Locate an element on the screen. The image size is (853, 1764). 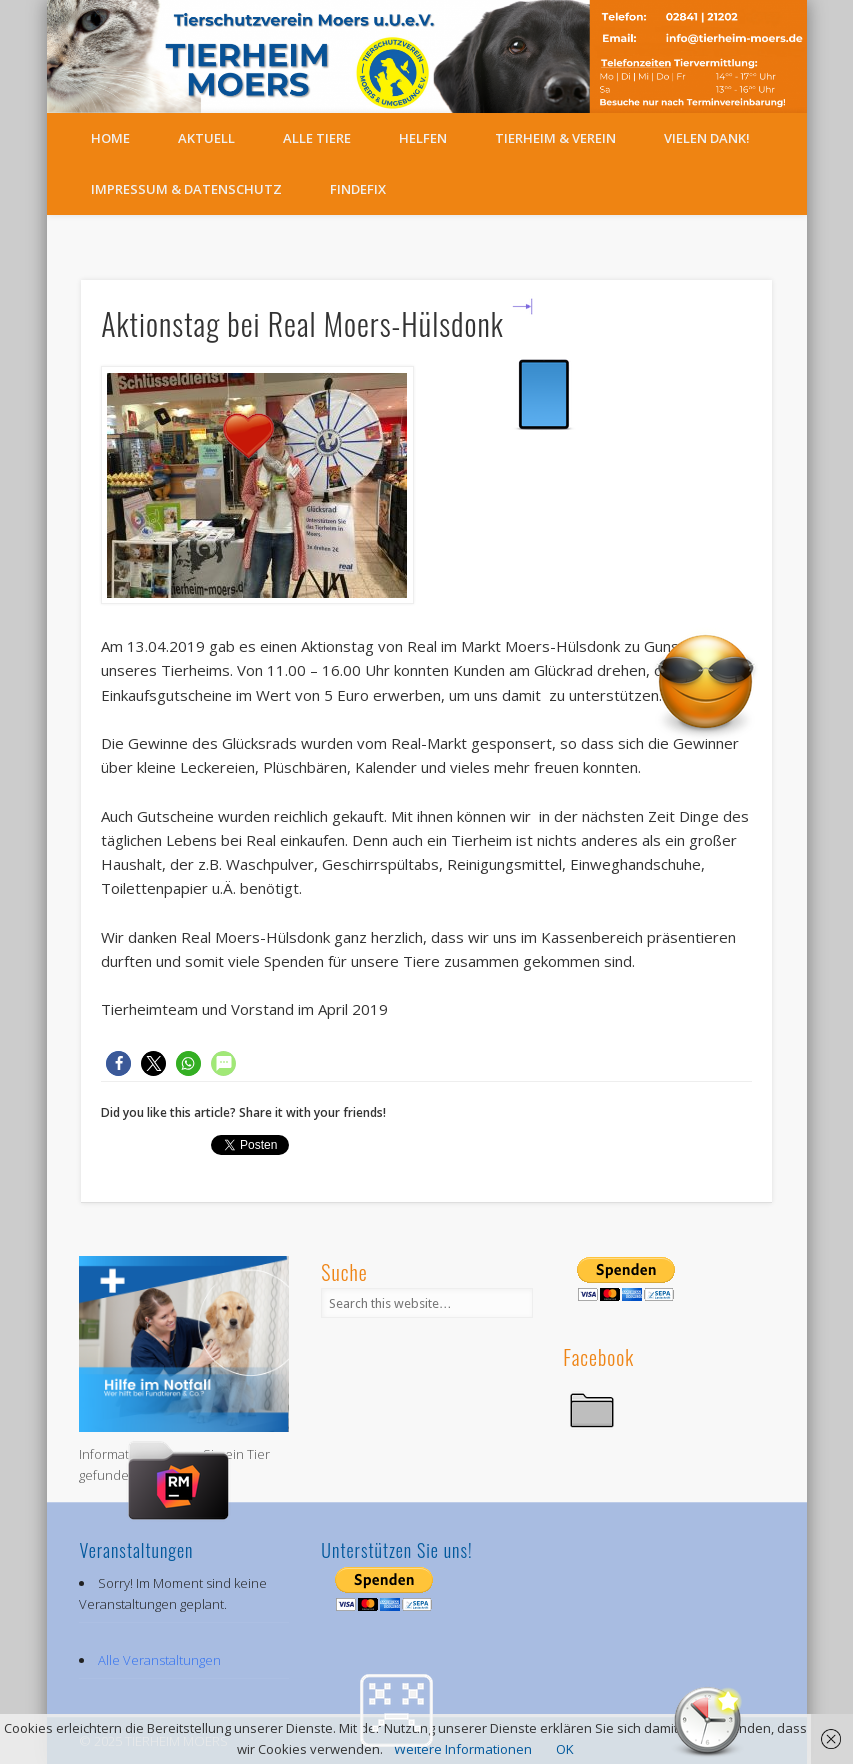
create a new calendar appointment is located at coordinates (709, 1720).